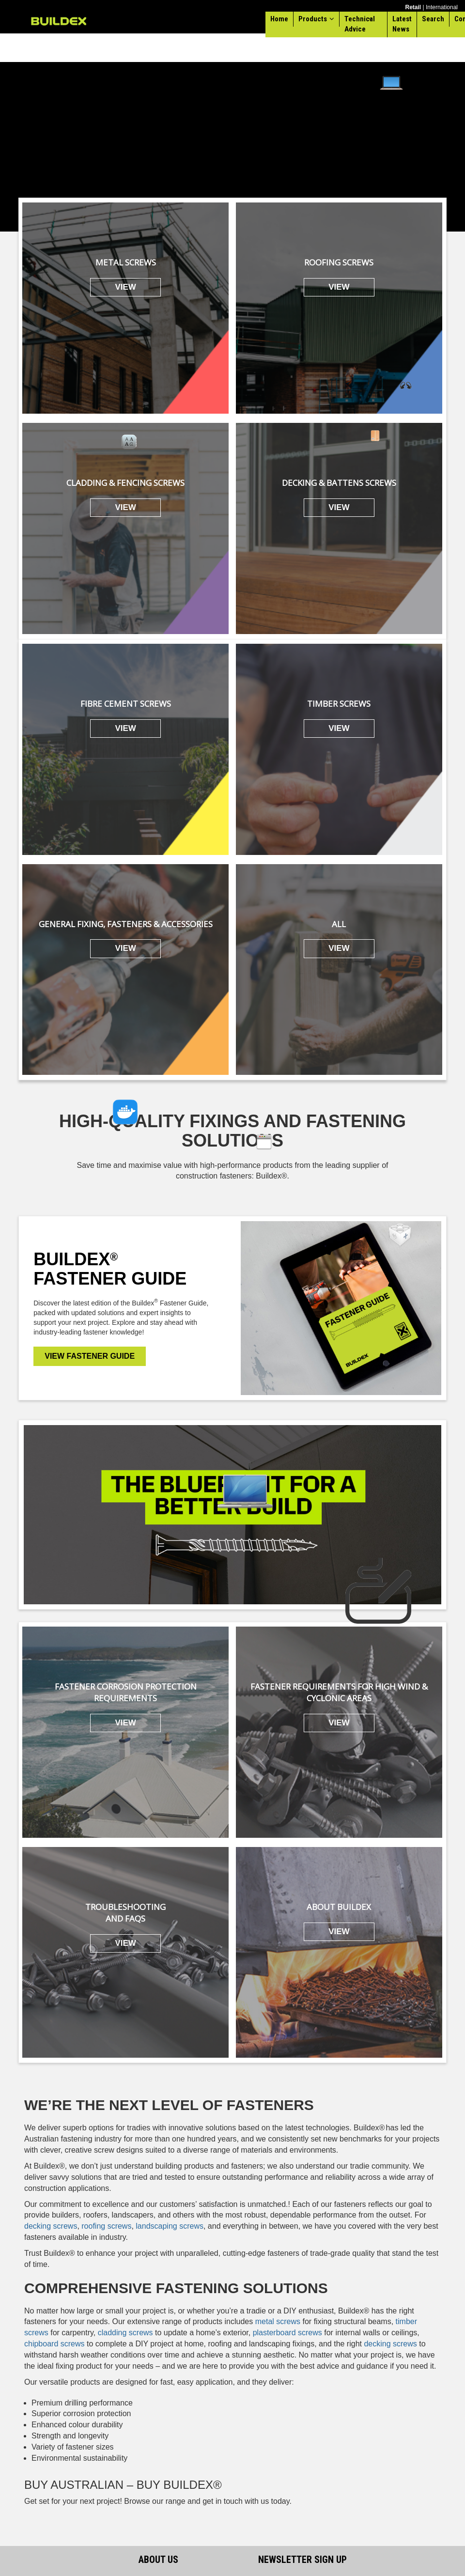 The height and width of the screenshot is (2576, 465). Describe the element at coordinates (378, 1591) in the screenshot. I see `configure wacom tablet settings` at that location.